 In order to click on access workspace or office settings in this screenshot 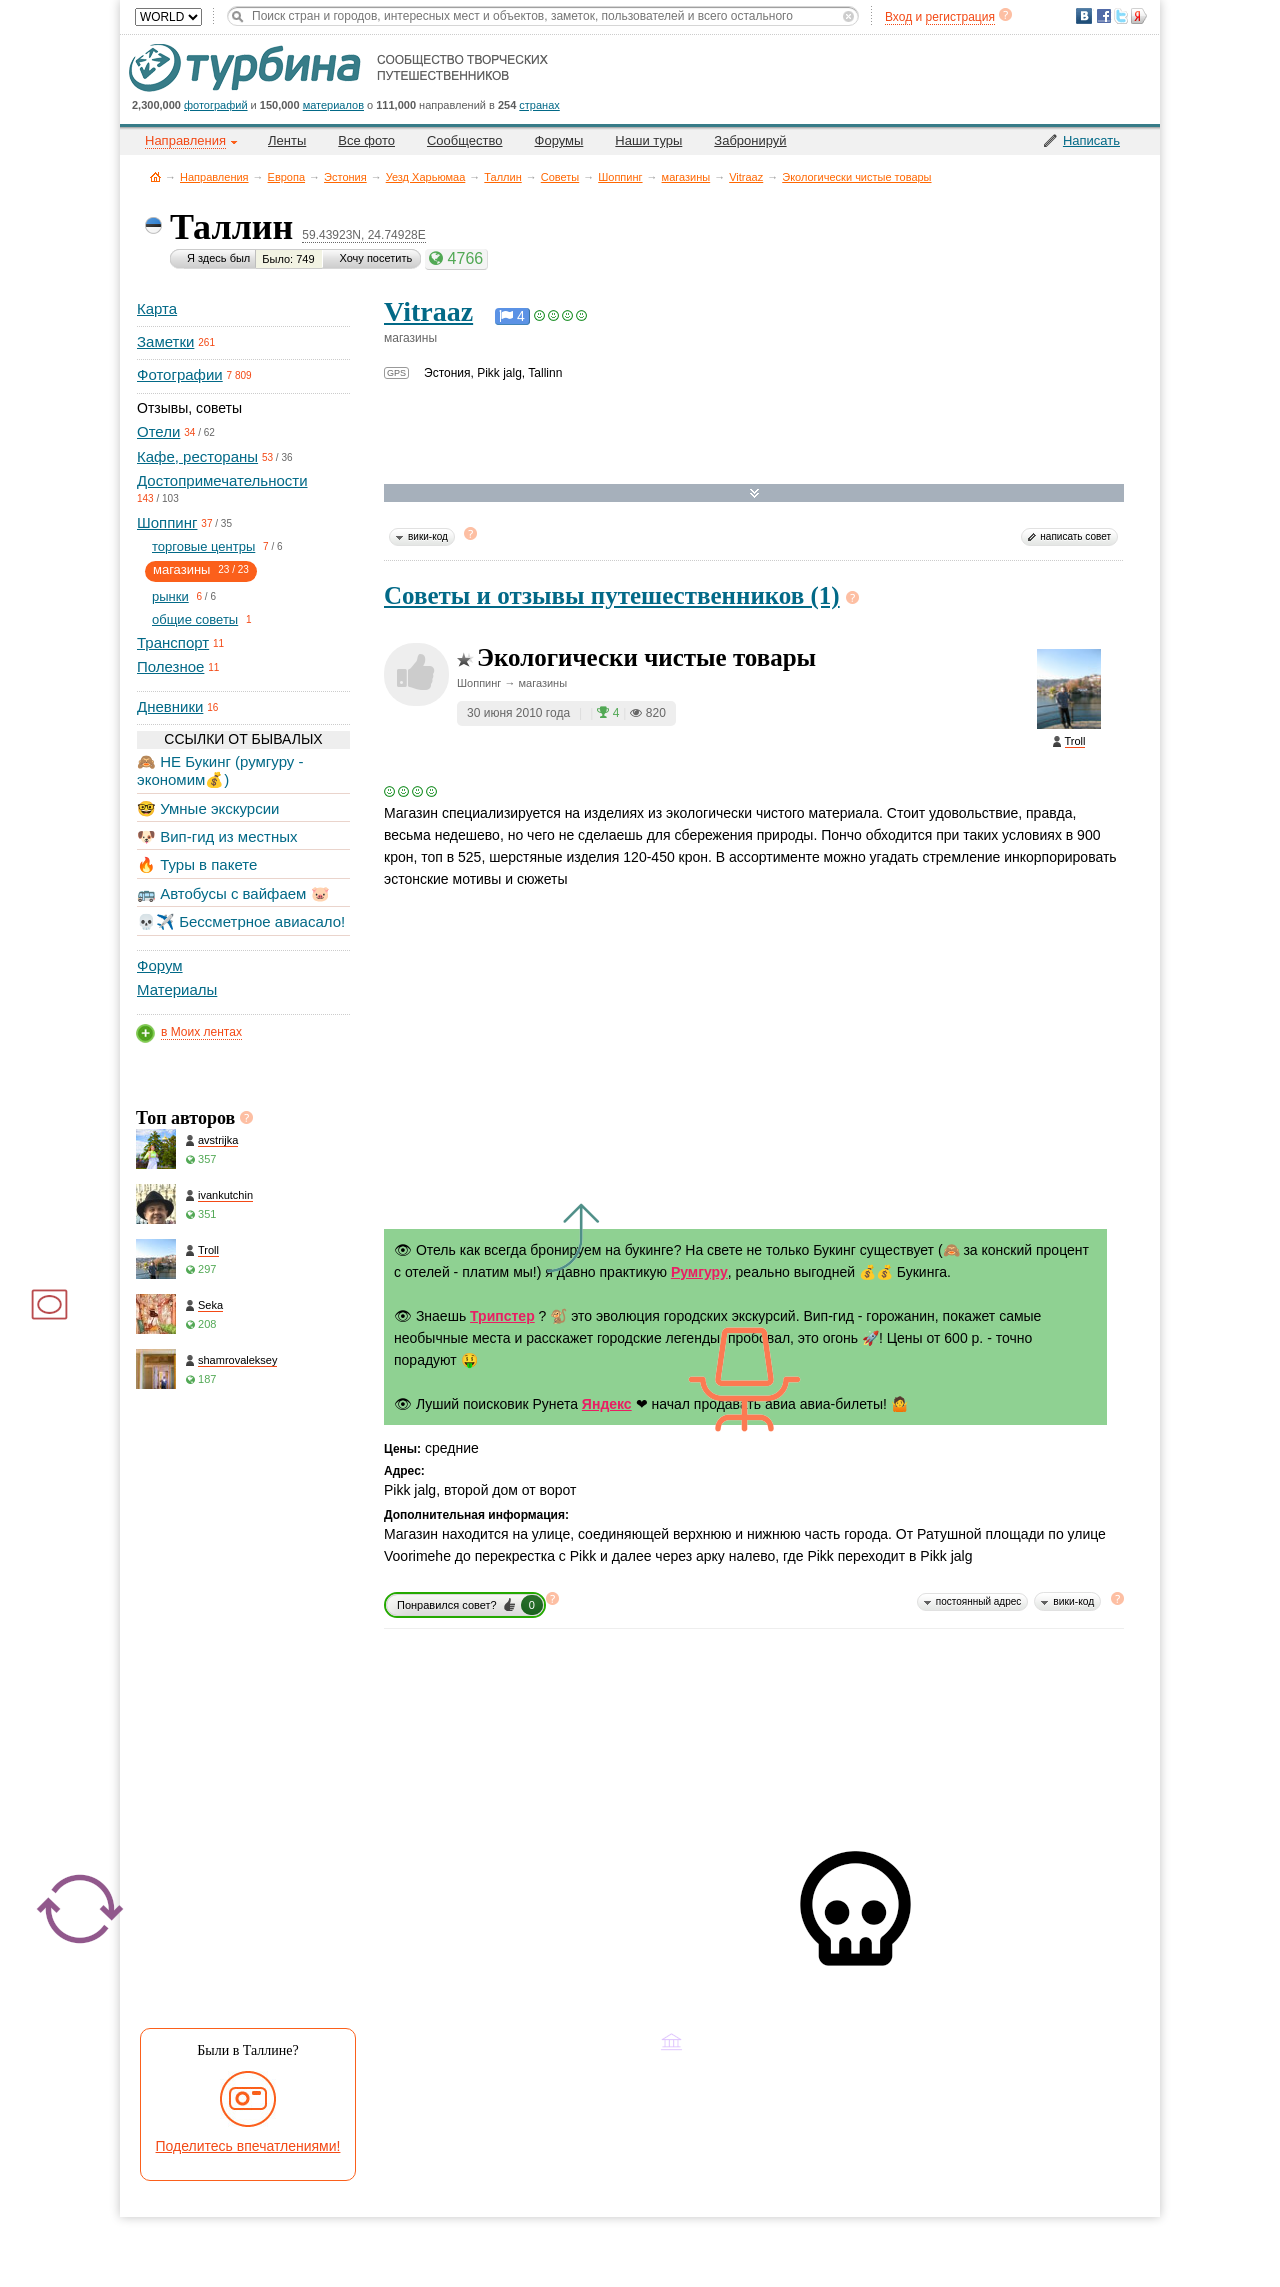, I will do `click(744, 1379)`.